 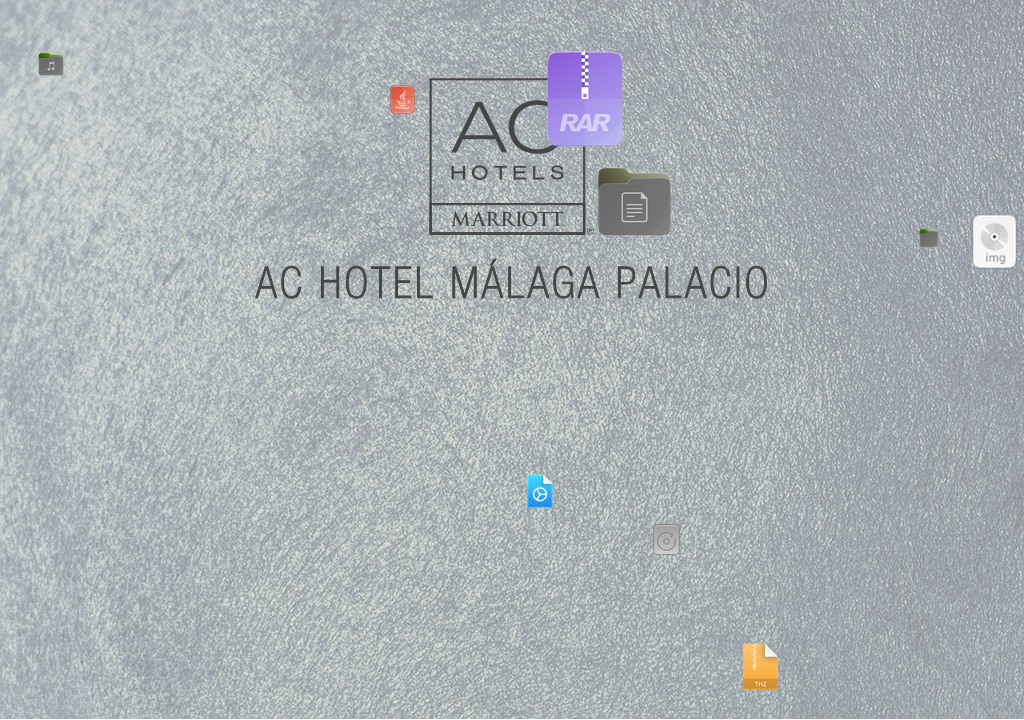 I want to click on open your documents folder, so click(x=634, y=201).